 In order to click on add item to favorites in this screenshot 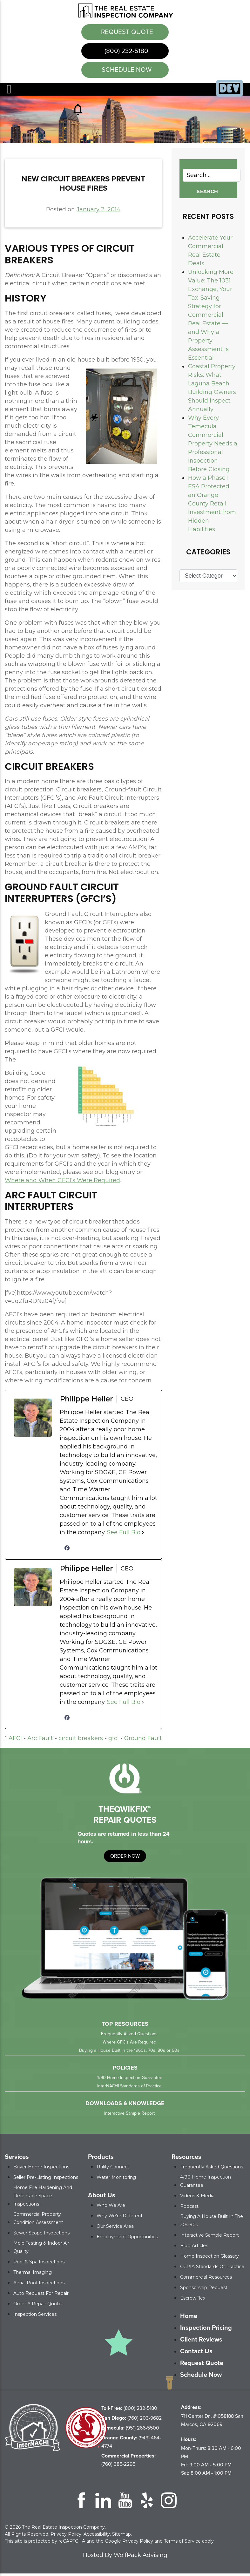, I will do `click(118, 2344)`.